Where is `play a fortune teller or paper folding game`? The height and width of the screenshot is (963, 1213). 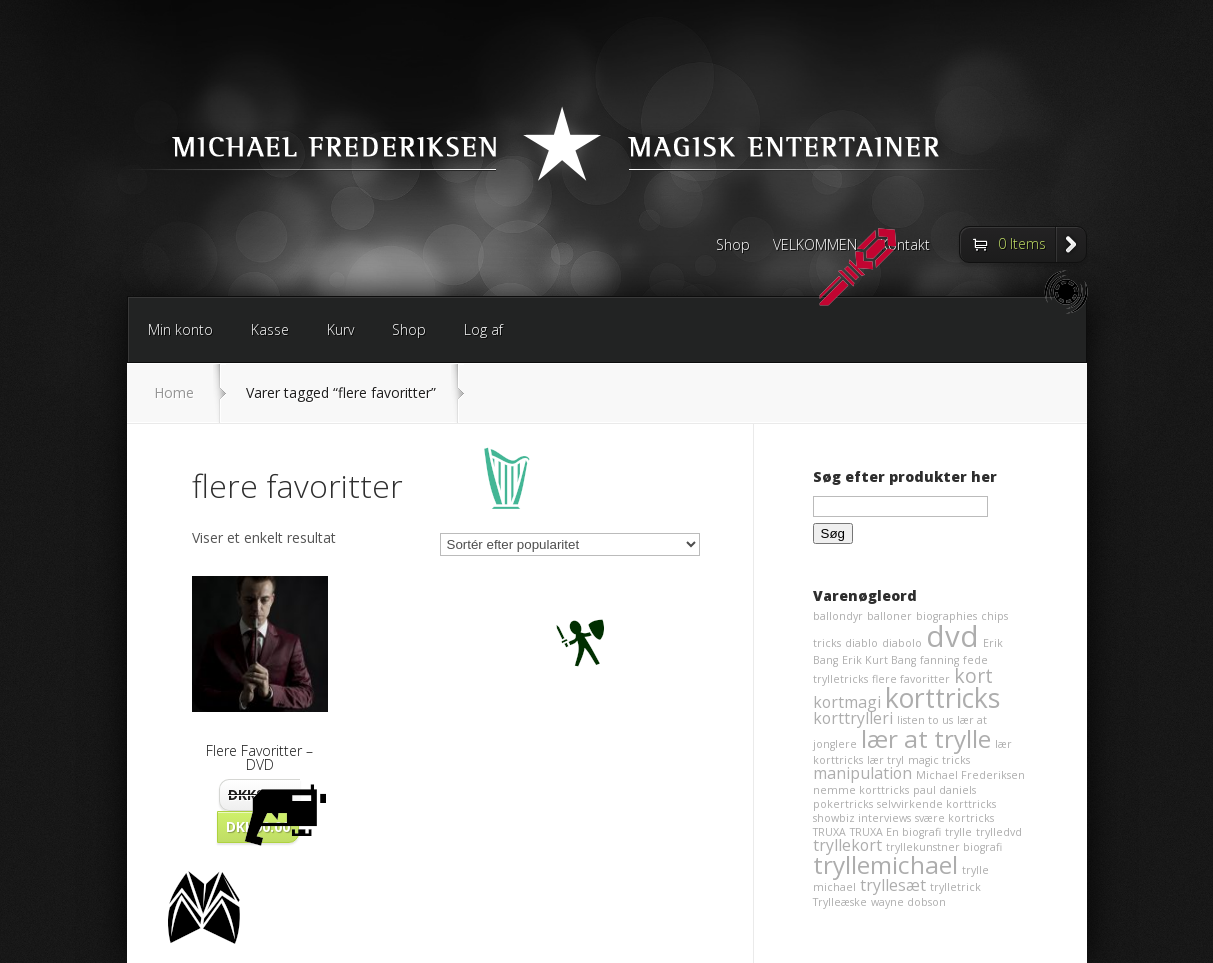
play a fortune teller or paper folding game is located at coordinates (203, 907).